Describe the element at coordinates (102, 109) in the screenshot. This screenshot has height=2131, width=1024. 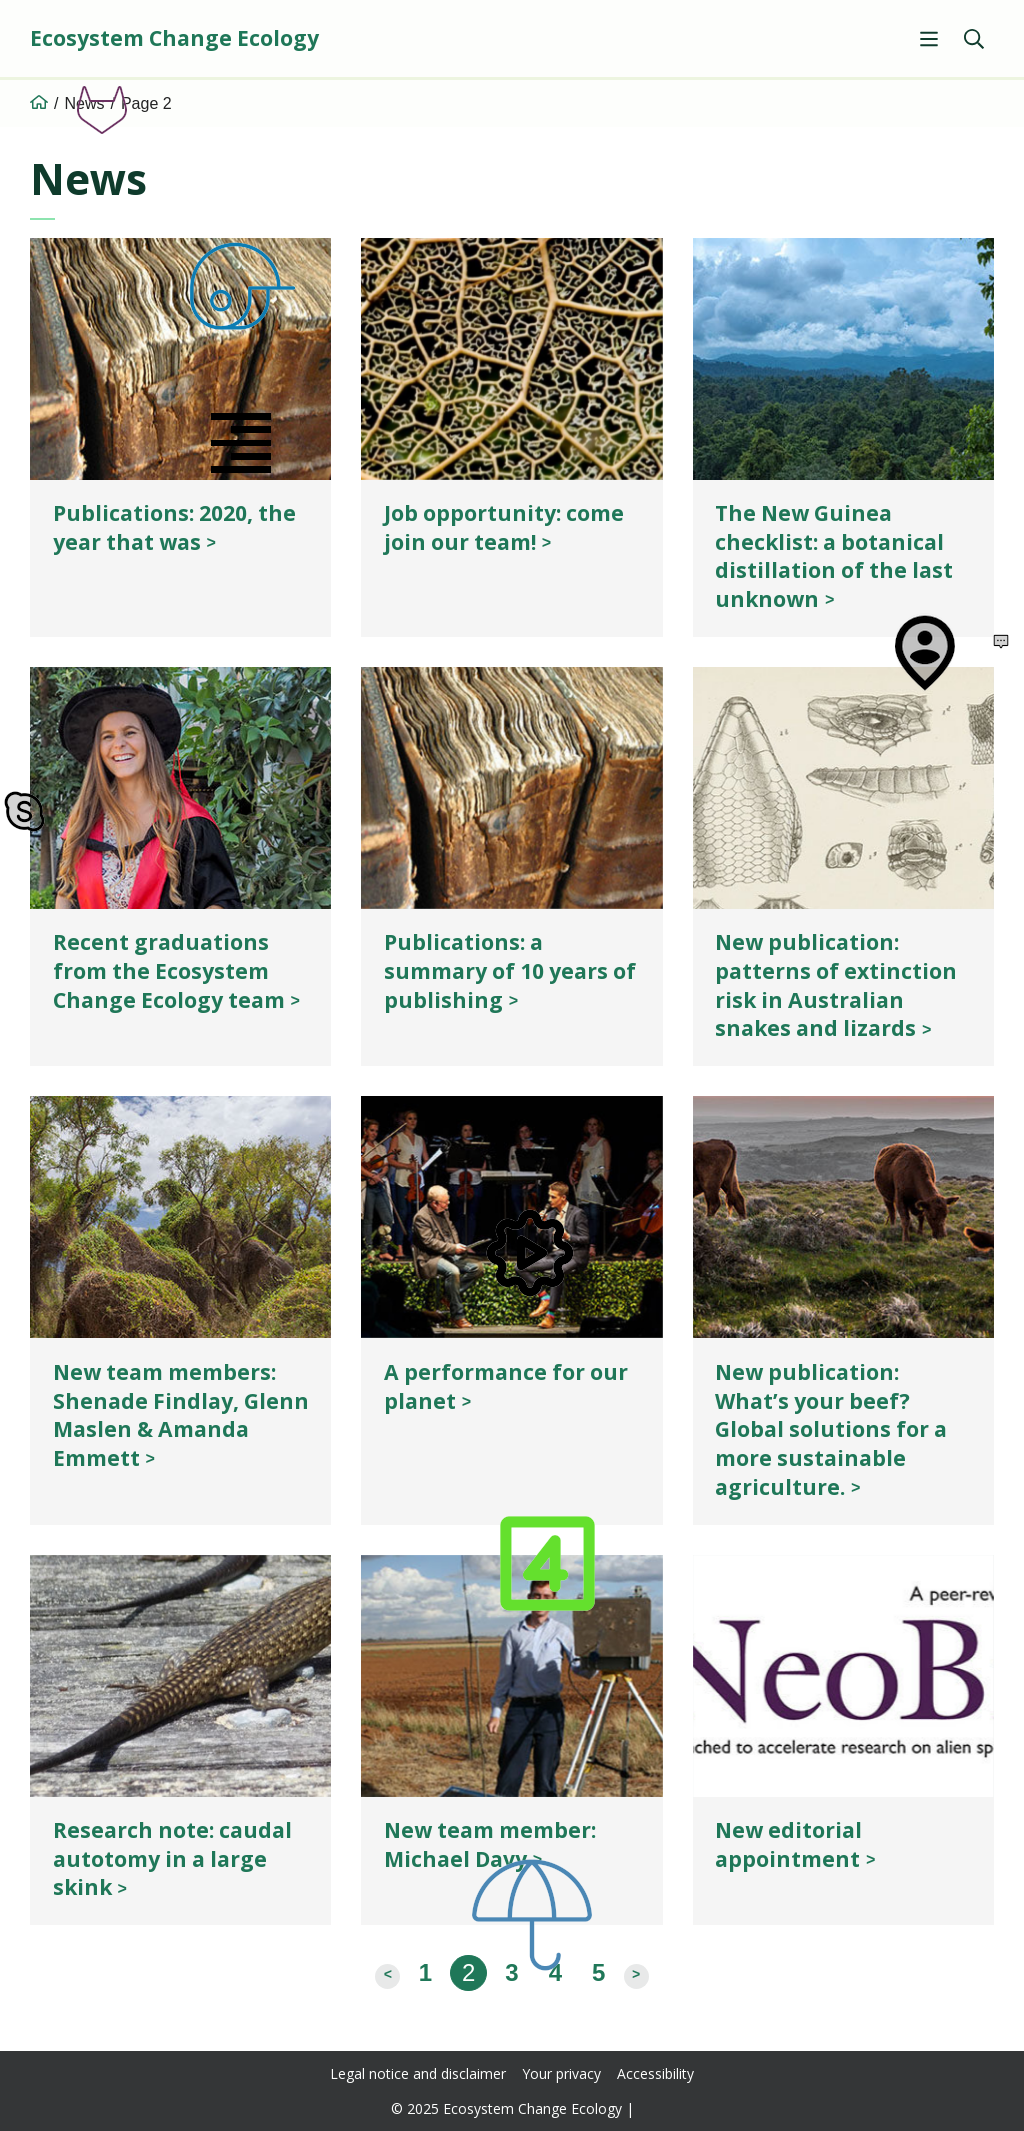
I see `open gitlab repository` at that location.